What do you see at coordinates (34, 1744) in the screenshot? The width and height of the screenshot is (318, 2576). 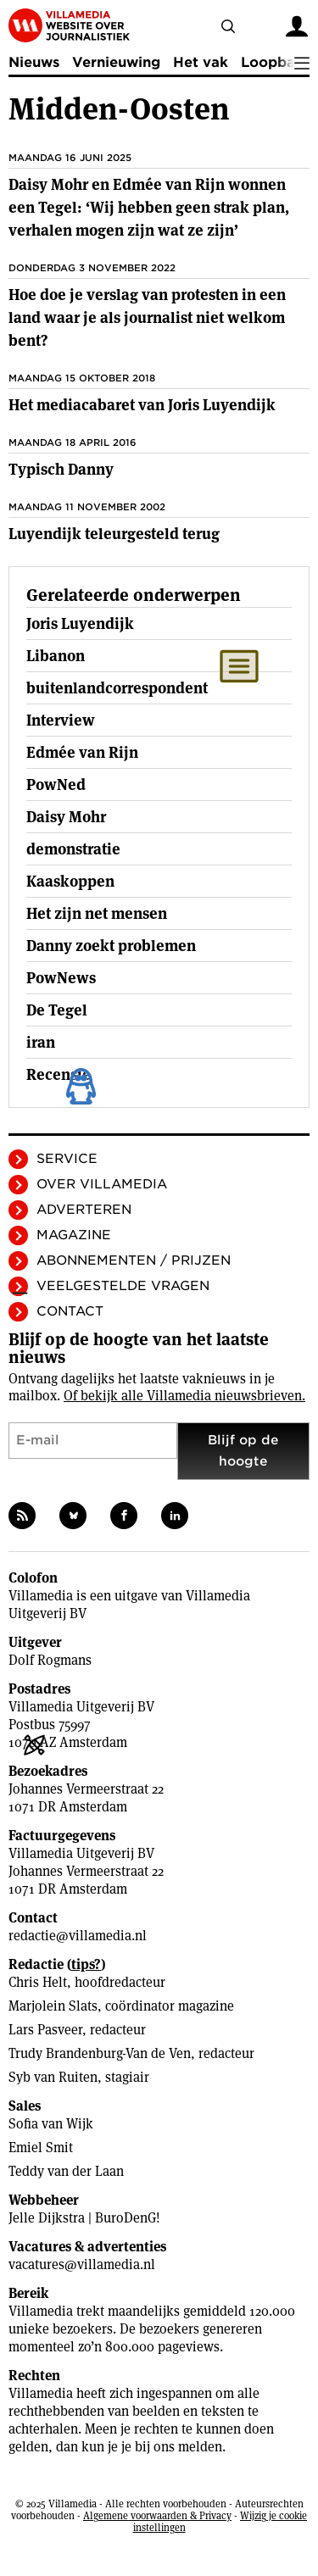 I see `kayak or canoe activity option` at bounding box center [34, 1744].